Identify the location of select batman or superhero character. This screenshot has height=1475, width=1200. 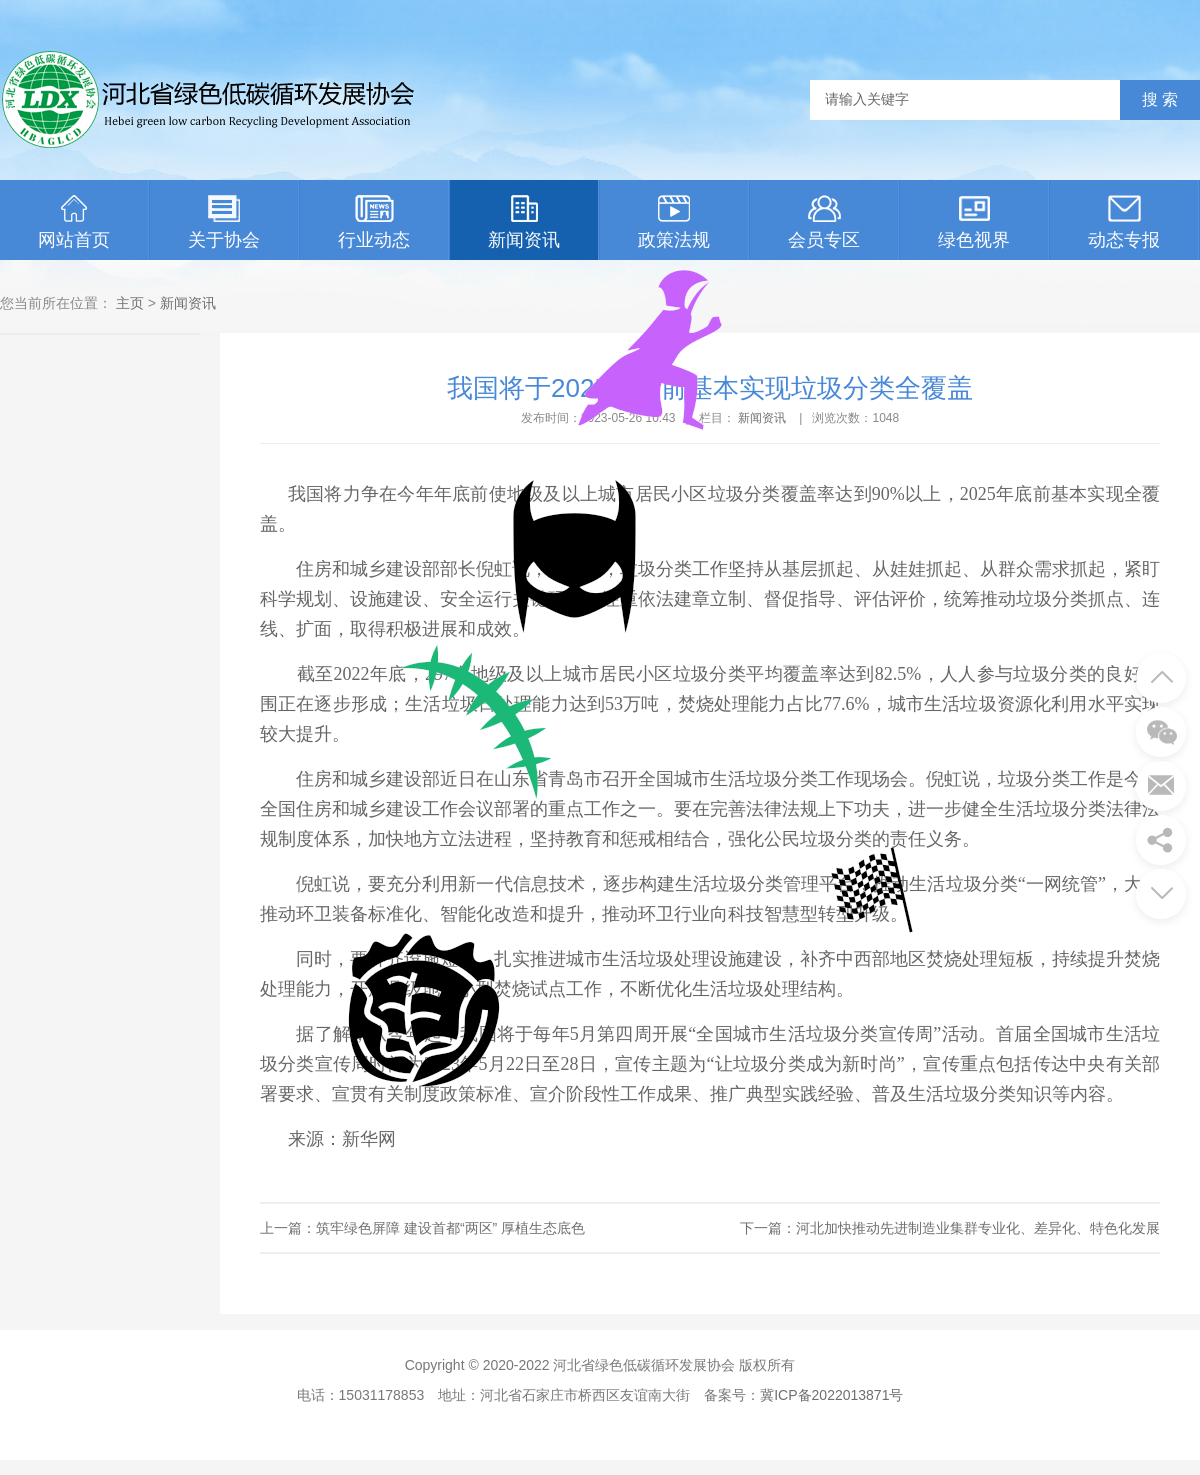
(574, 556).